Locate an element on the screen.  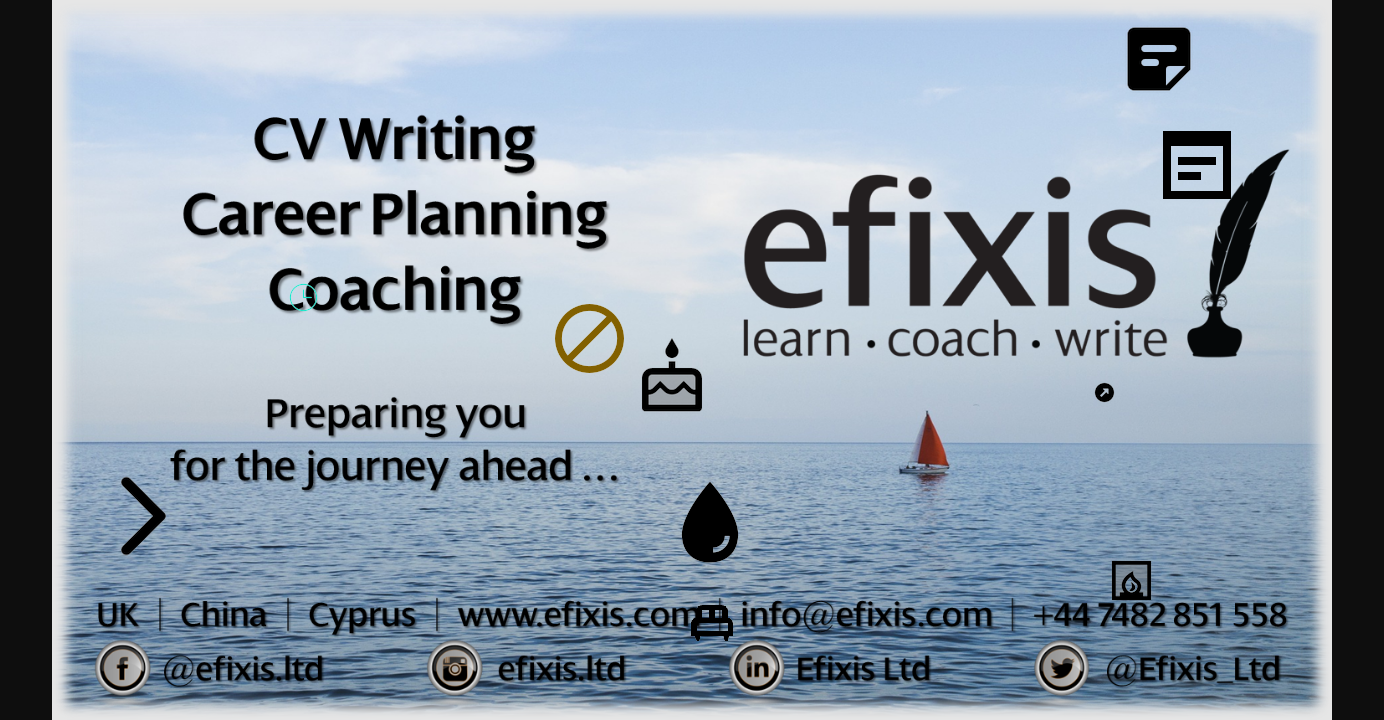
view birthday or celebration events is located at coordinates (672, 378).